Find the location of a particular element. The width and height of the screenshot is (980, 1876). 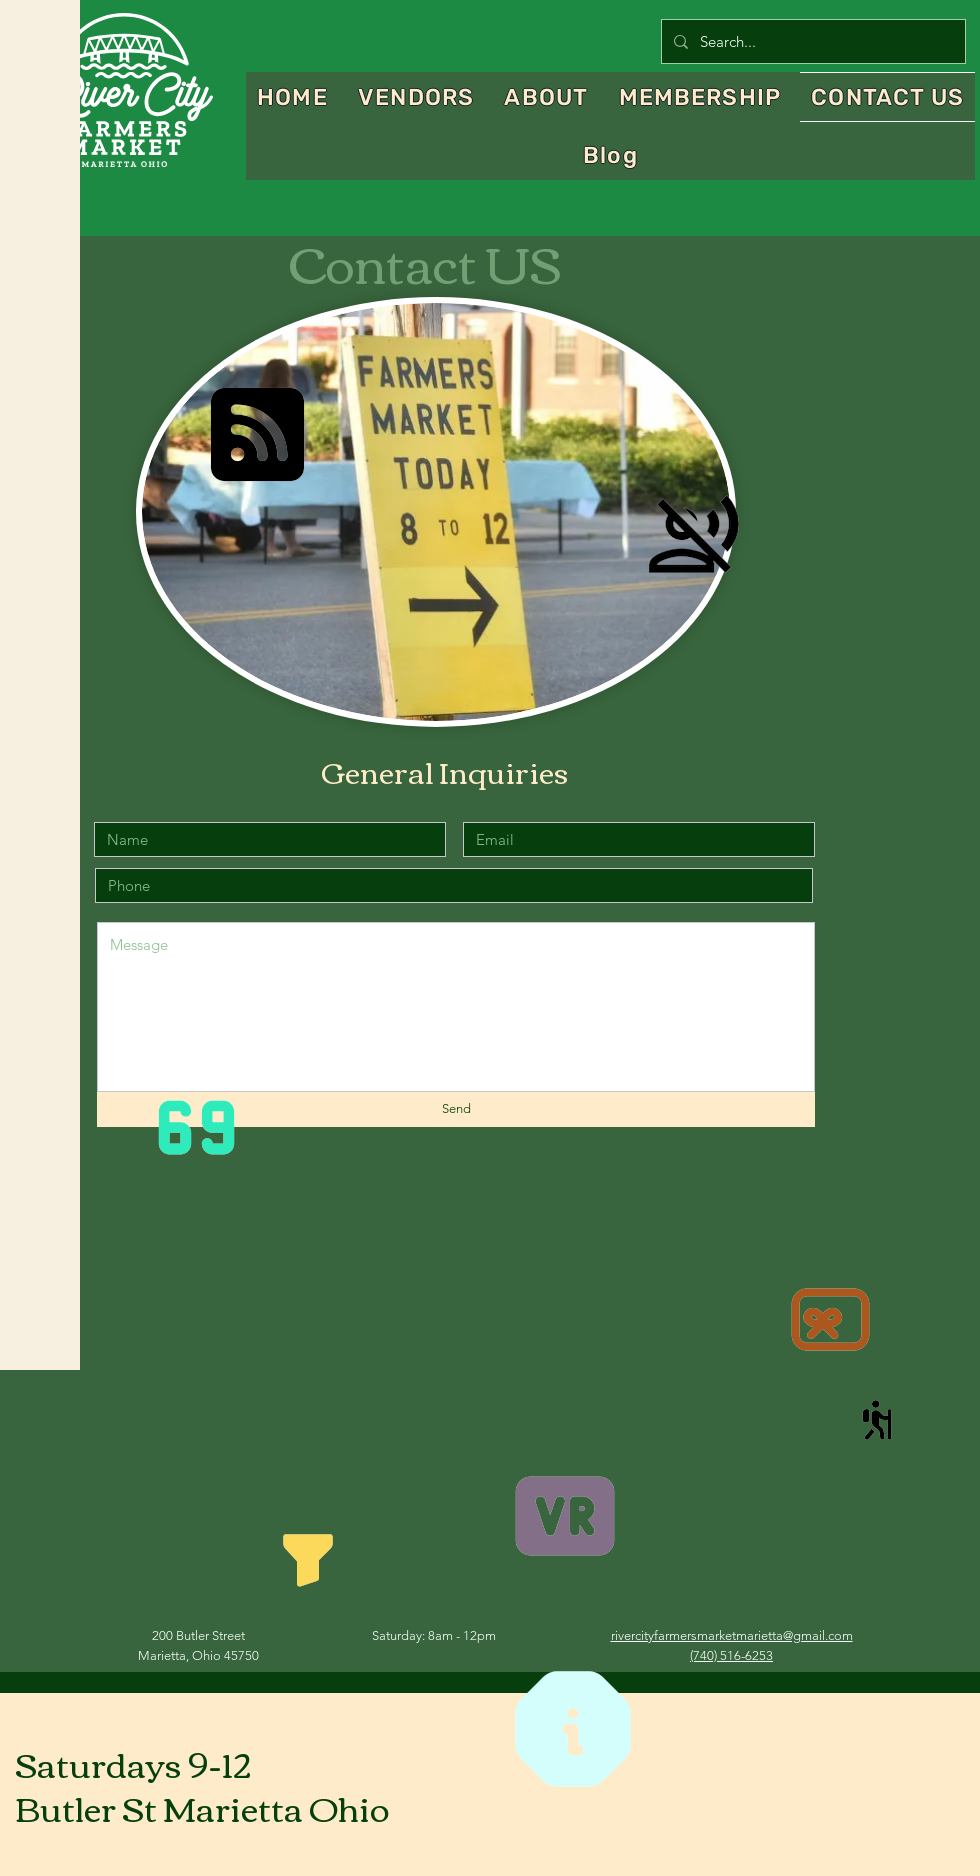

view more information or details is located at coordinates (573, 1729).